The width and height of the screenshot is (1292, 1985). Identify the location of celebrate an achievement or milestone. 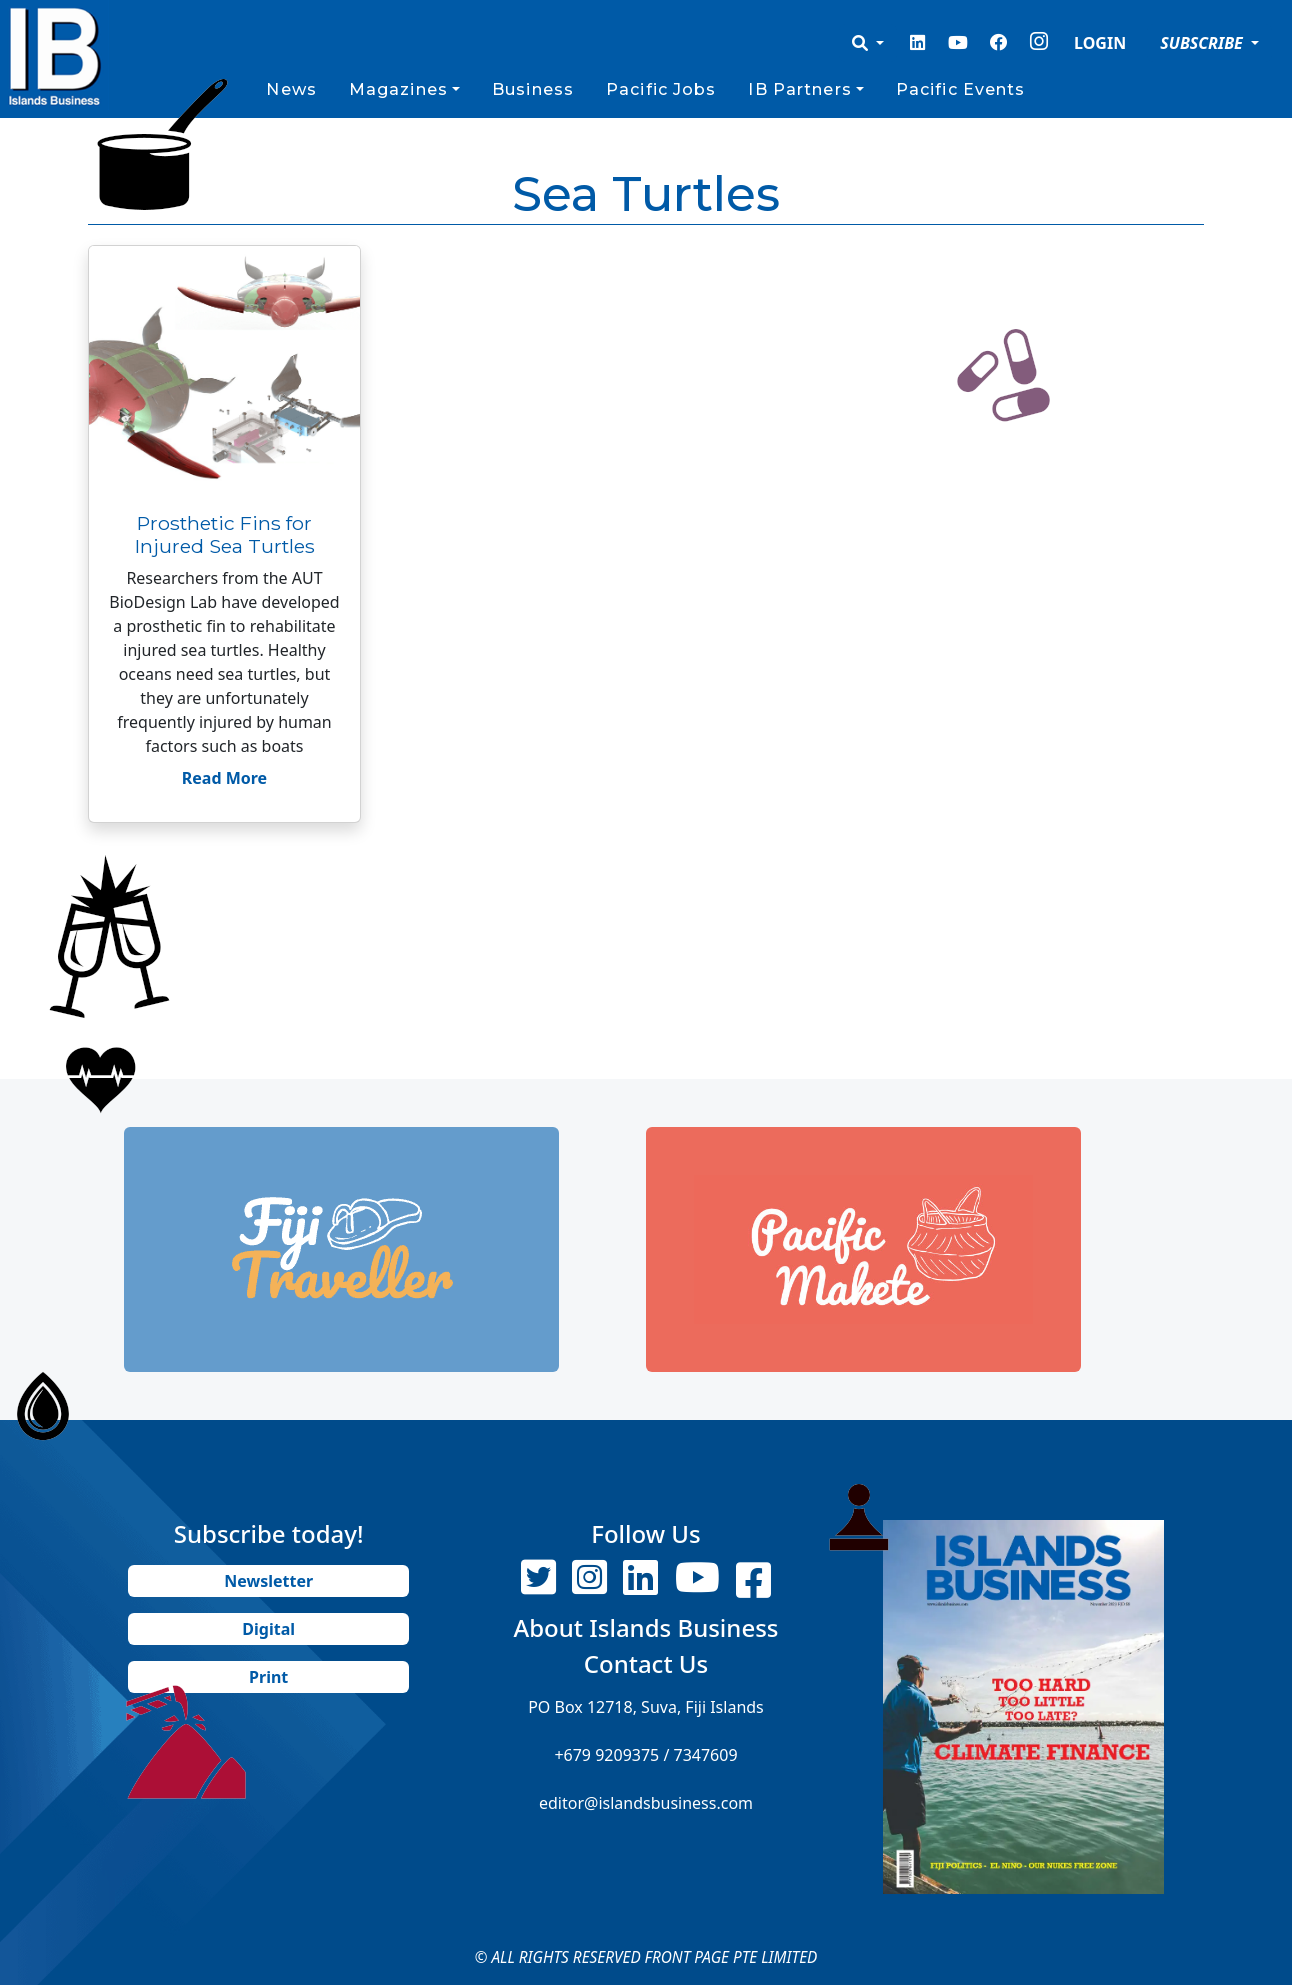
(109, 936).